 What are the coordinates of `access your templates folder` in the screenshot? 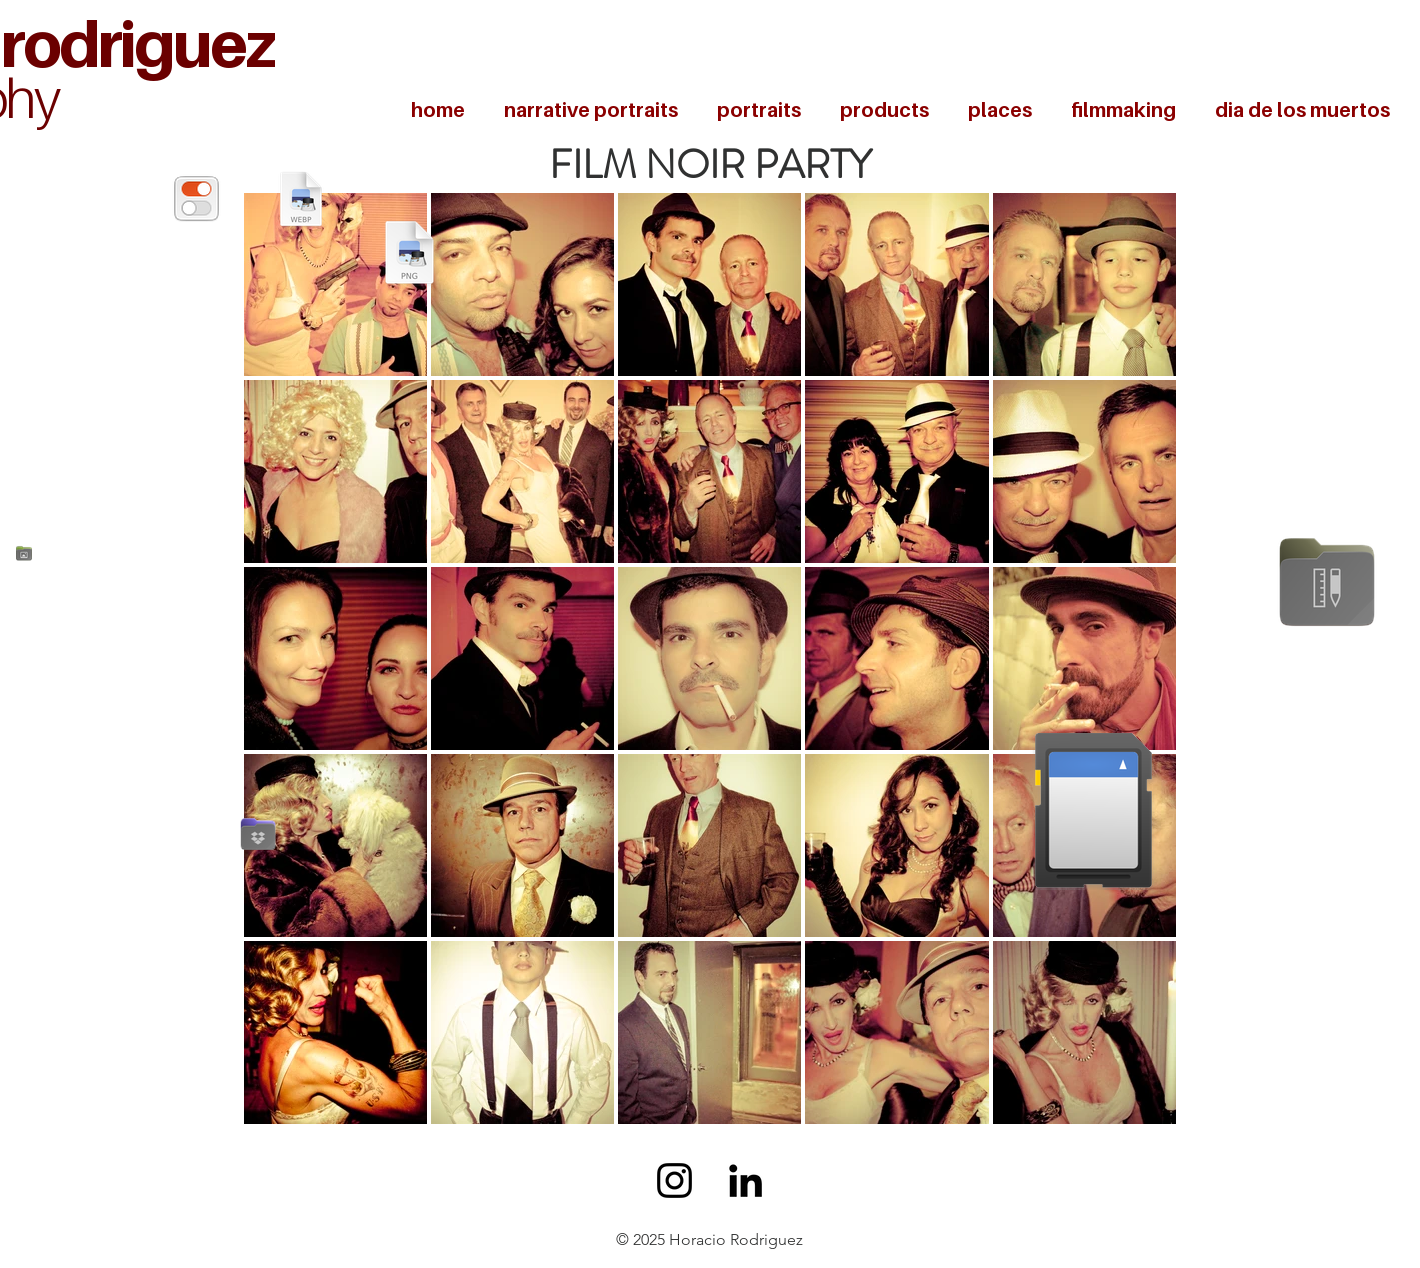 It's located at (1327, 582).